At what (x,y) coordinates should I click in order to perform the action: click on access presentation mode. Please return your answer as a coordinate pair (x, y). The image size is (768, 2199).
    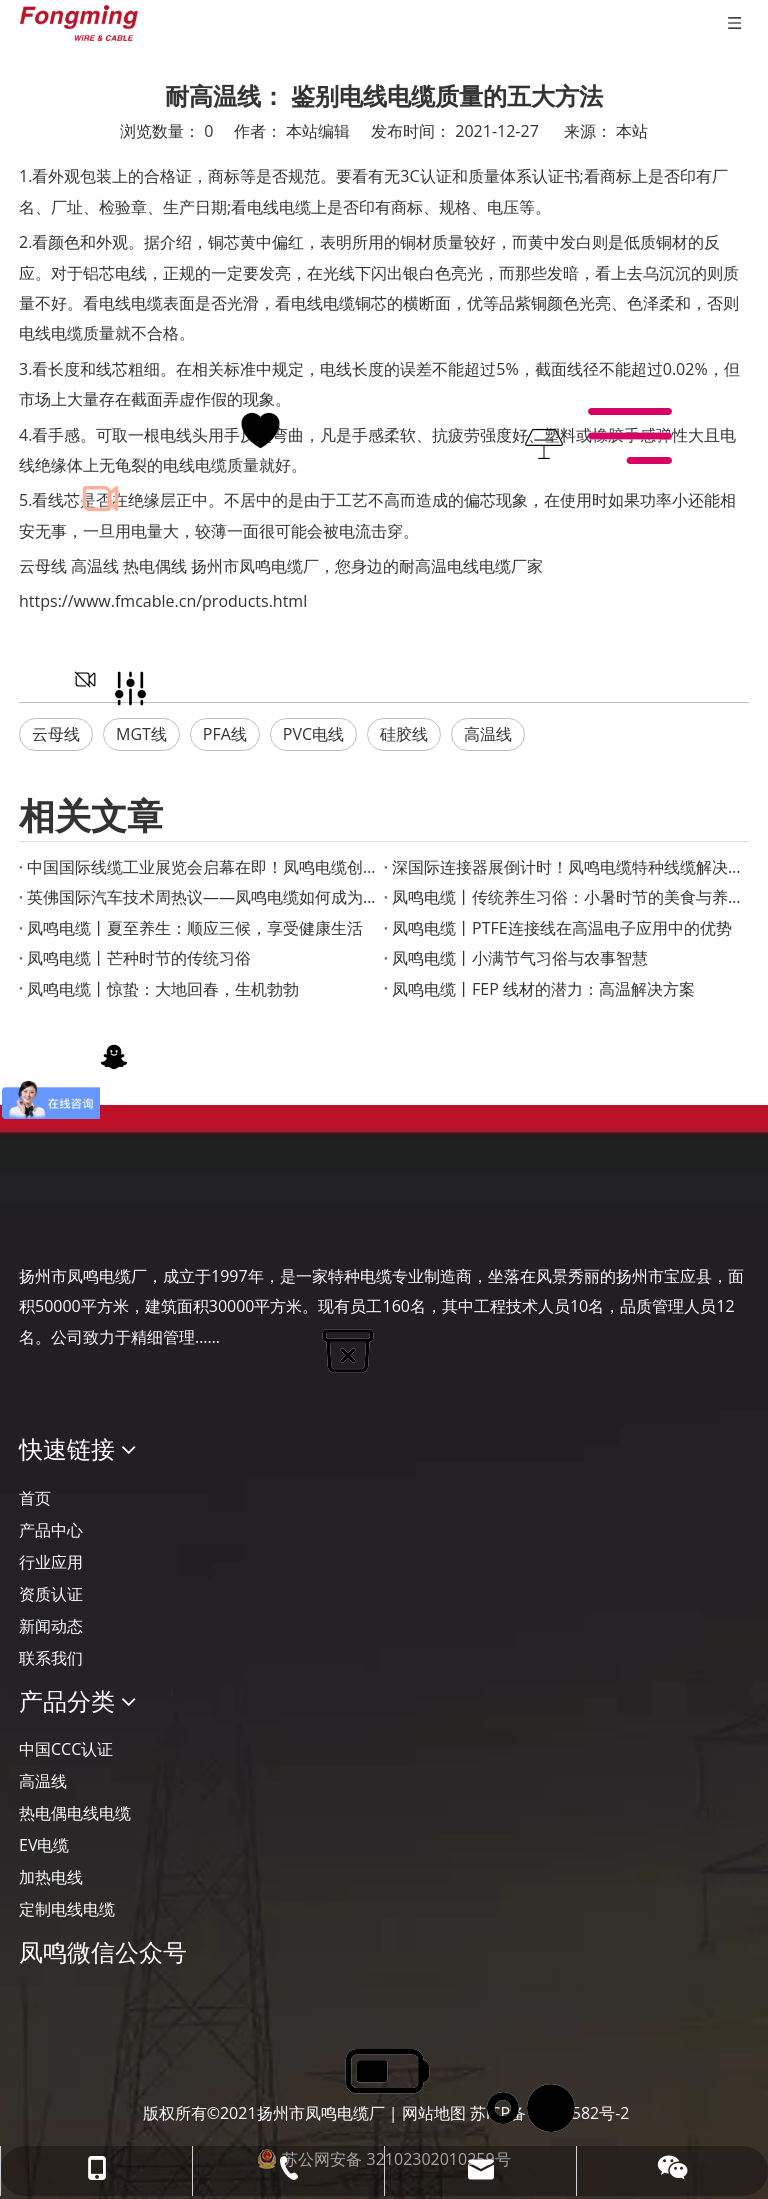
    Looking at the image, I should click on (544, 444).